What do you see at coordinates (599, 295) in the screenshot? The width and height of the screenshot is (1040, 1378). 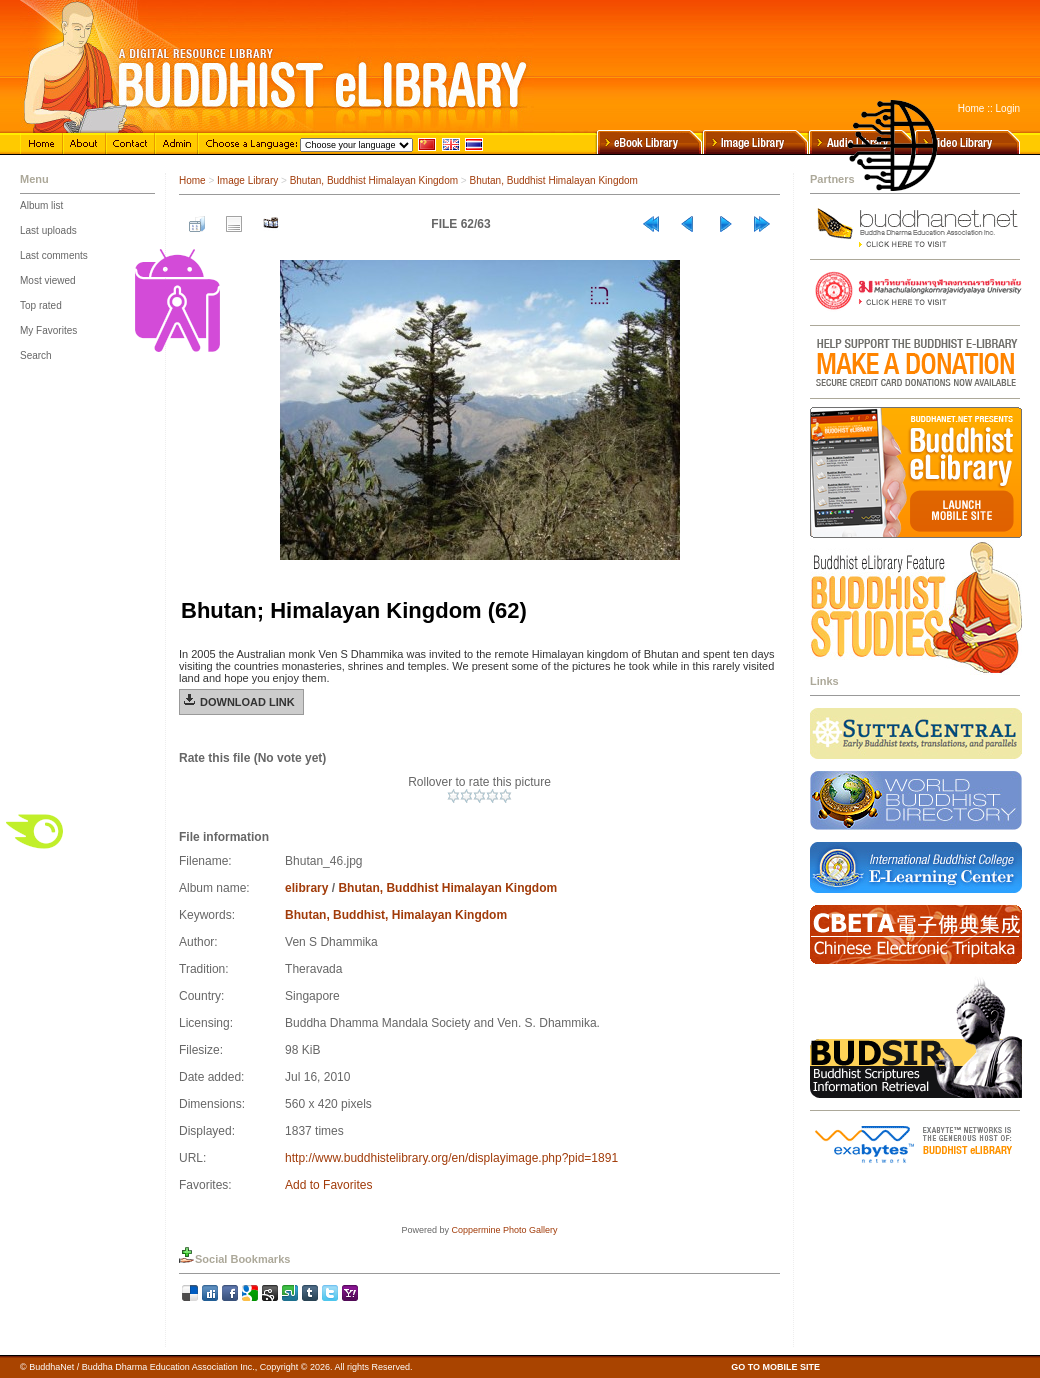 I see `apply rounded corners to a selected element` at bounding box center [599, 295].